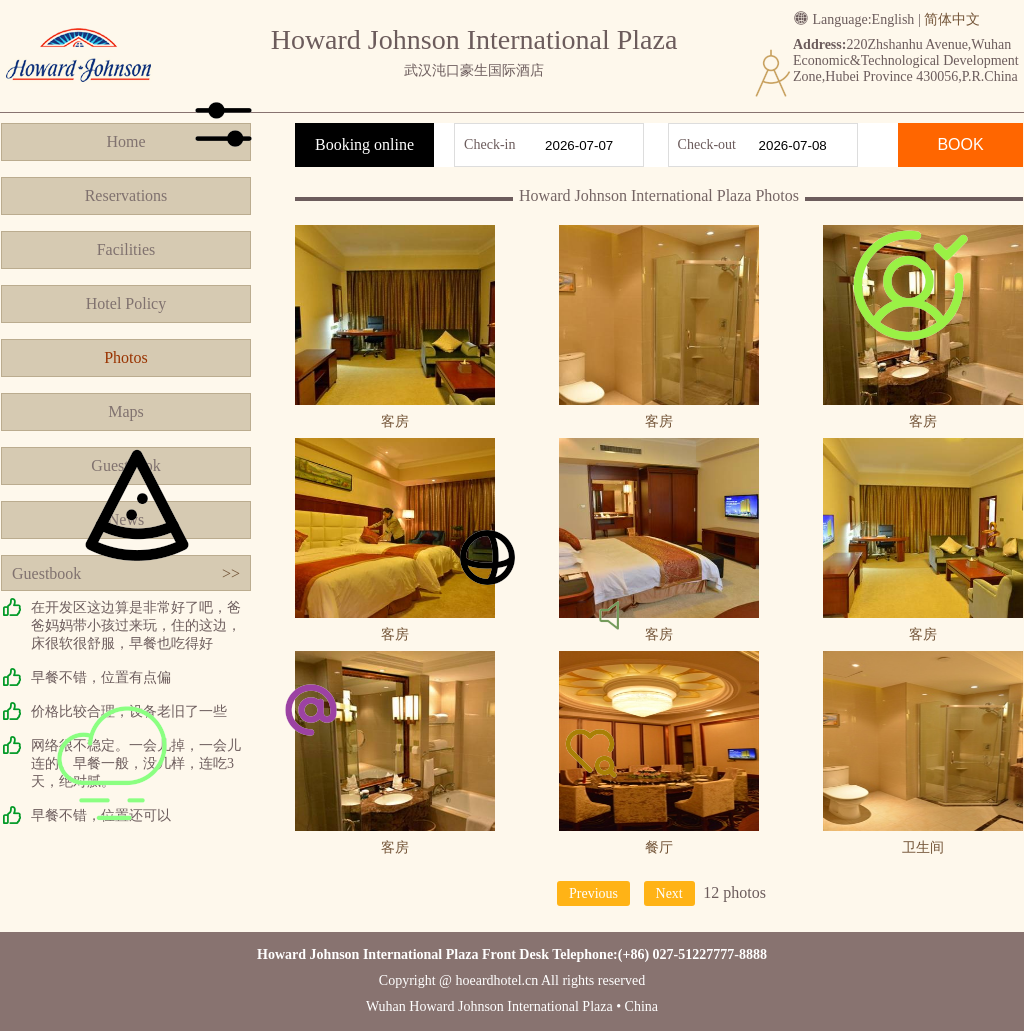 This screenshot has width=1024, height=1031. What do you see at coordinates (487, 557) in the screenshot?
I see `access globe or world view` at bounding box center [487, 557].